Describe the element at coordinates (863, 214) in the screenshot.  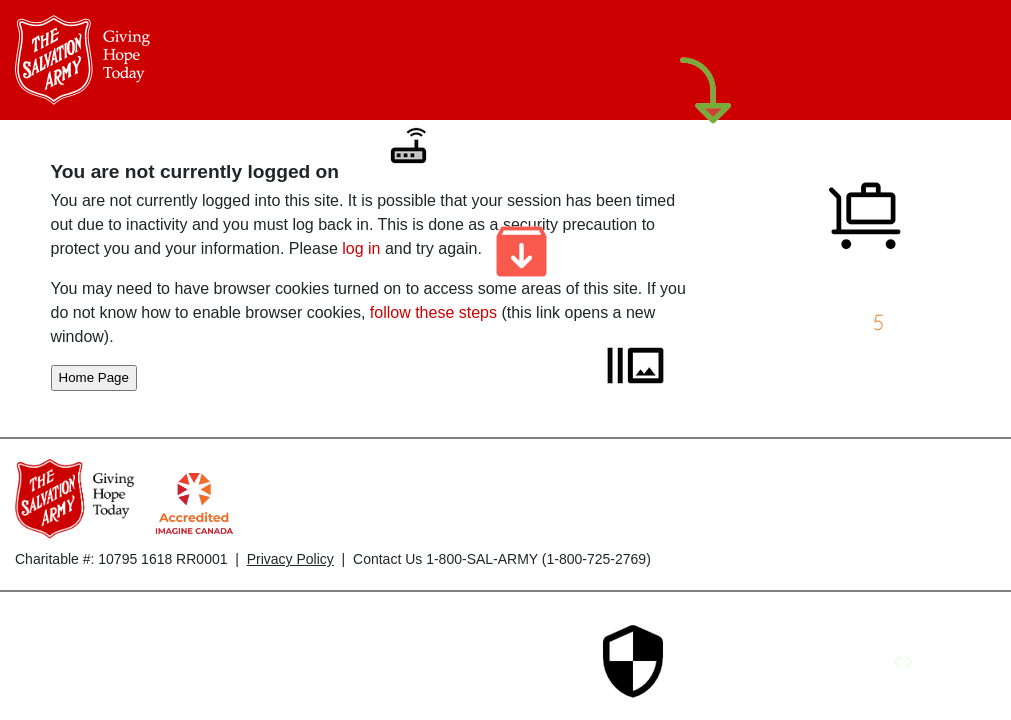
I see `access luggage or baggage services` at that location.